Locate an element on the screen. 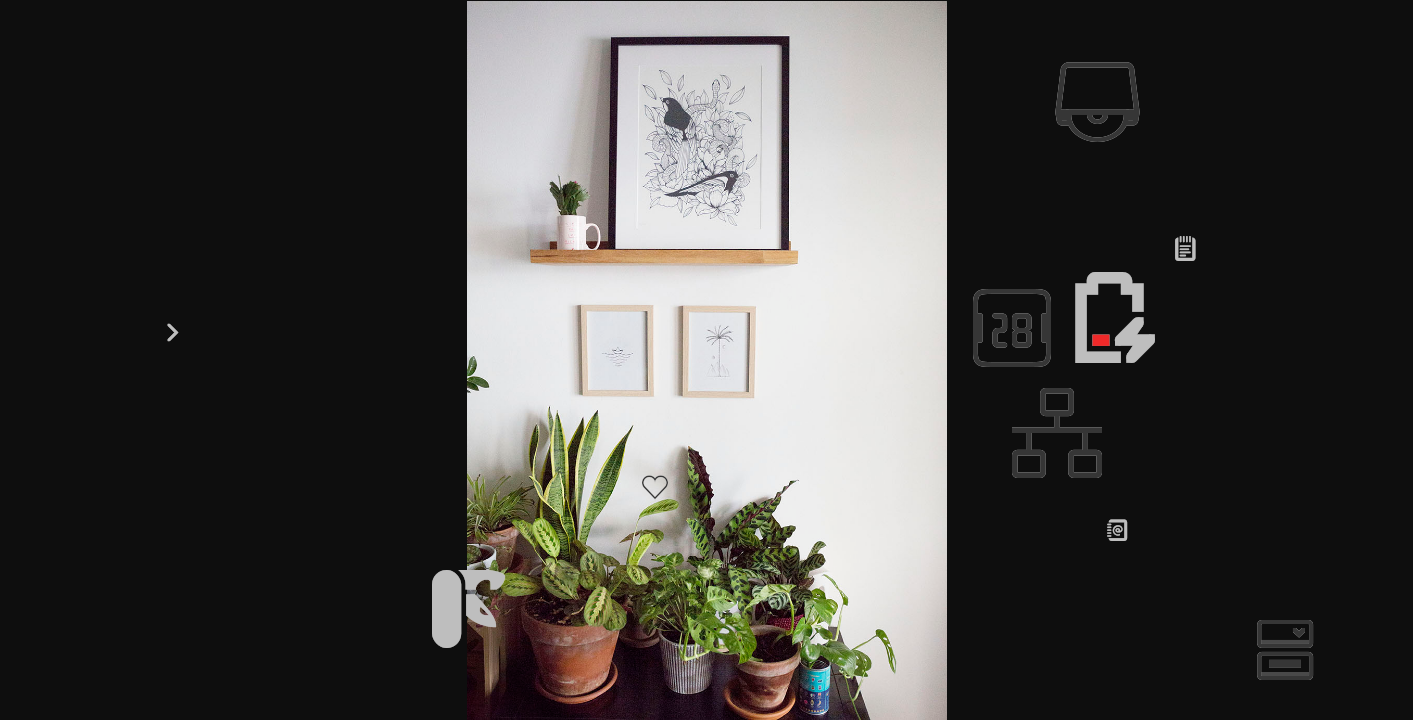 The image size is (1413, 720). go to next item or page is located at coordinates (173, 332).